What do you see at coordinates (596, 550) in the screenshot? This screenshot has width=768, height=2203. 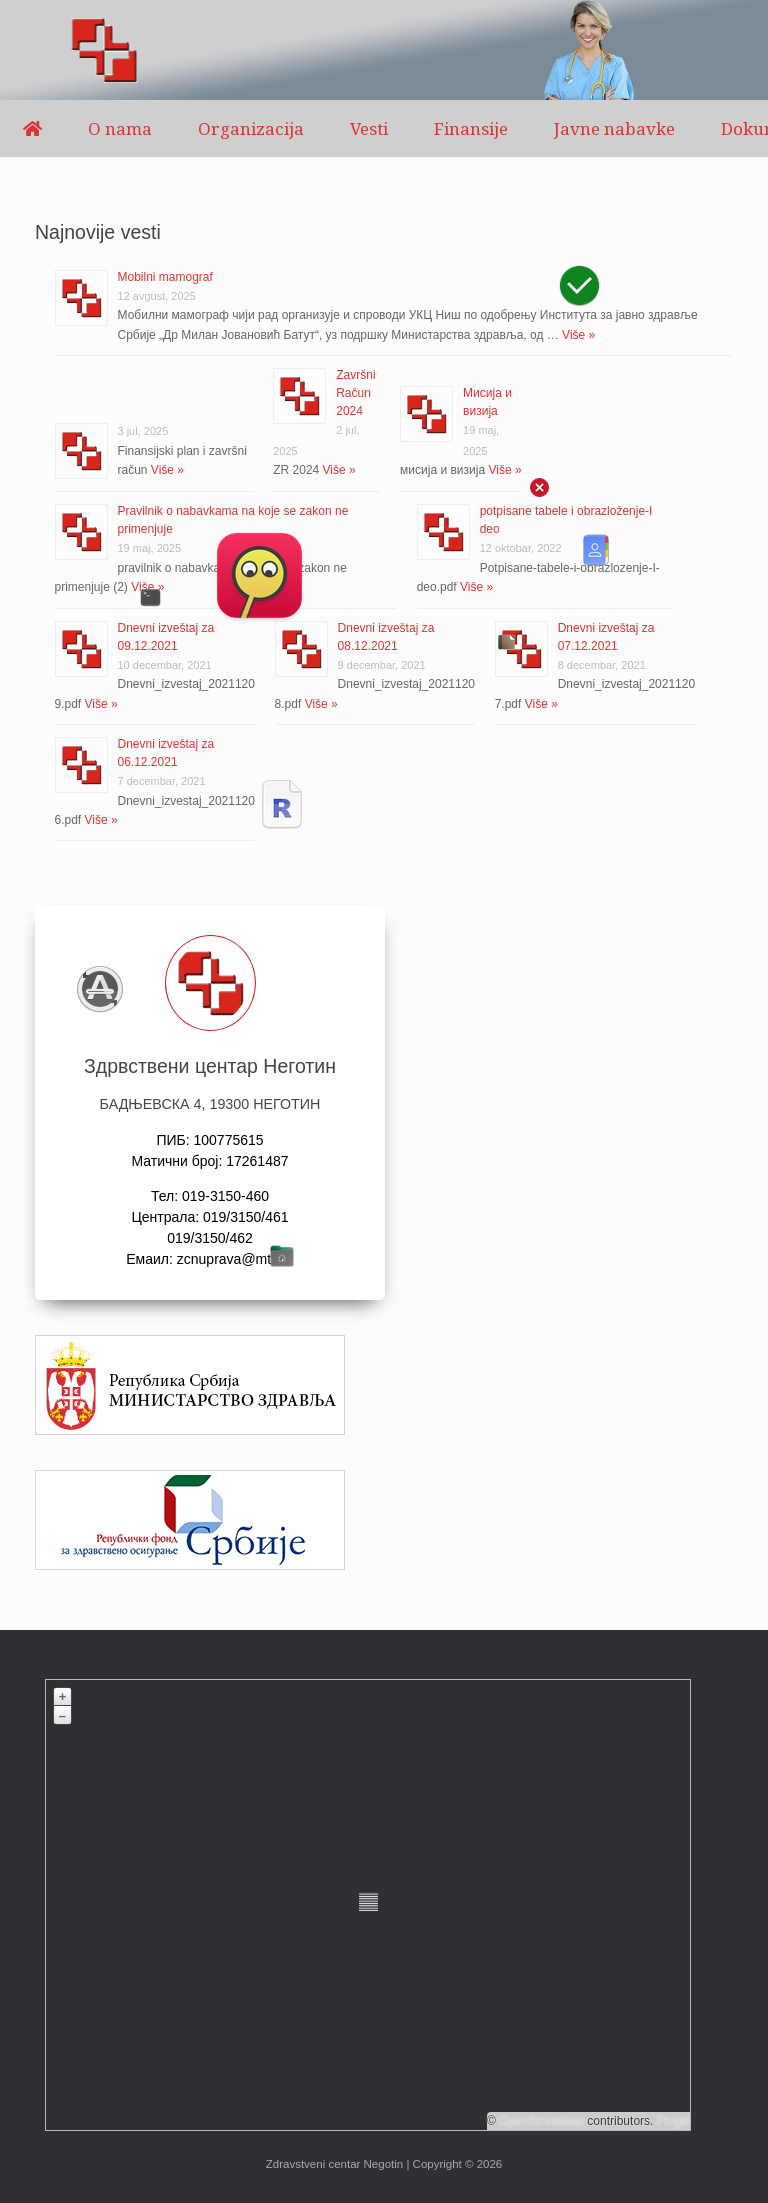 I see `open the address book application` at bounding box center [596, 550].